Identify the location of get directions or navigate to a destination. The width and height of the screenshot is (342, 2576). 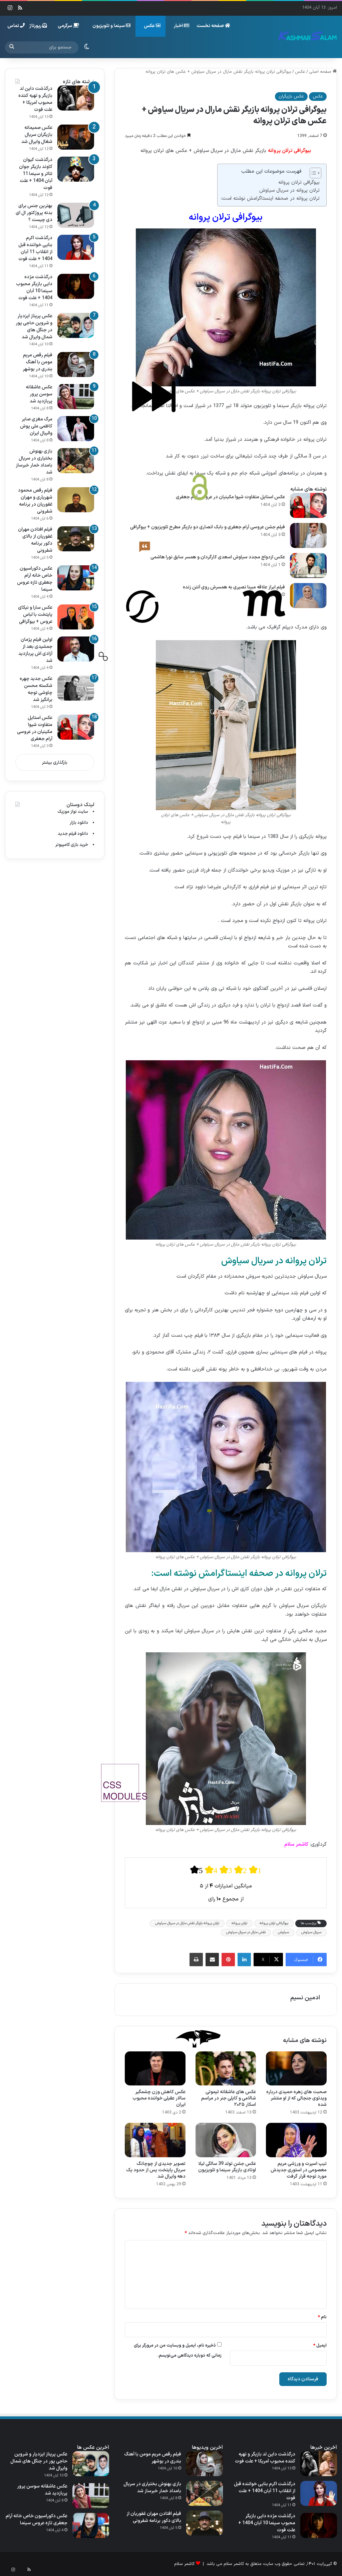
(209, 1511).